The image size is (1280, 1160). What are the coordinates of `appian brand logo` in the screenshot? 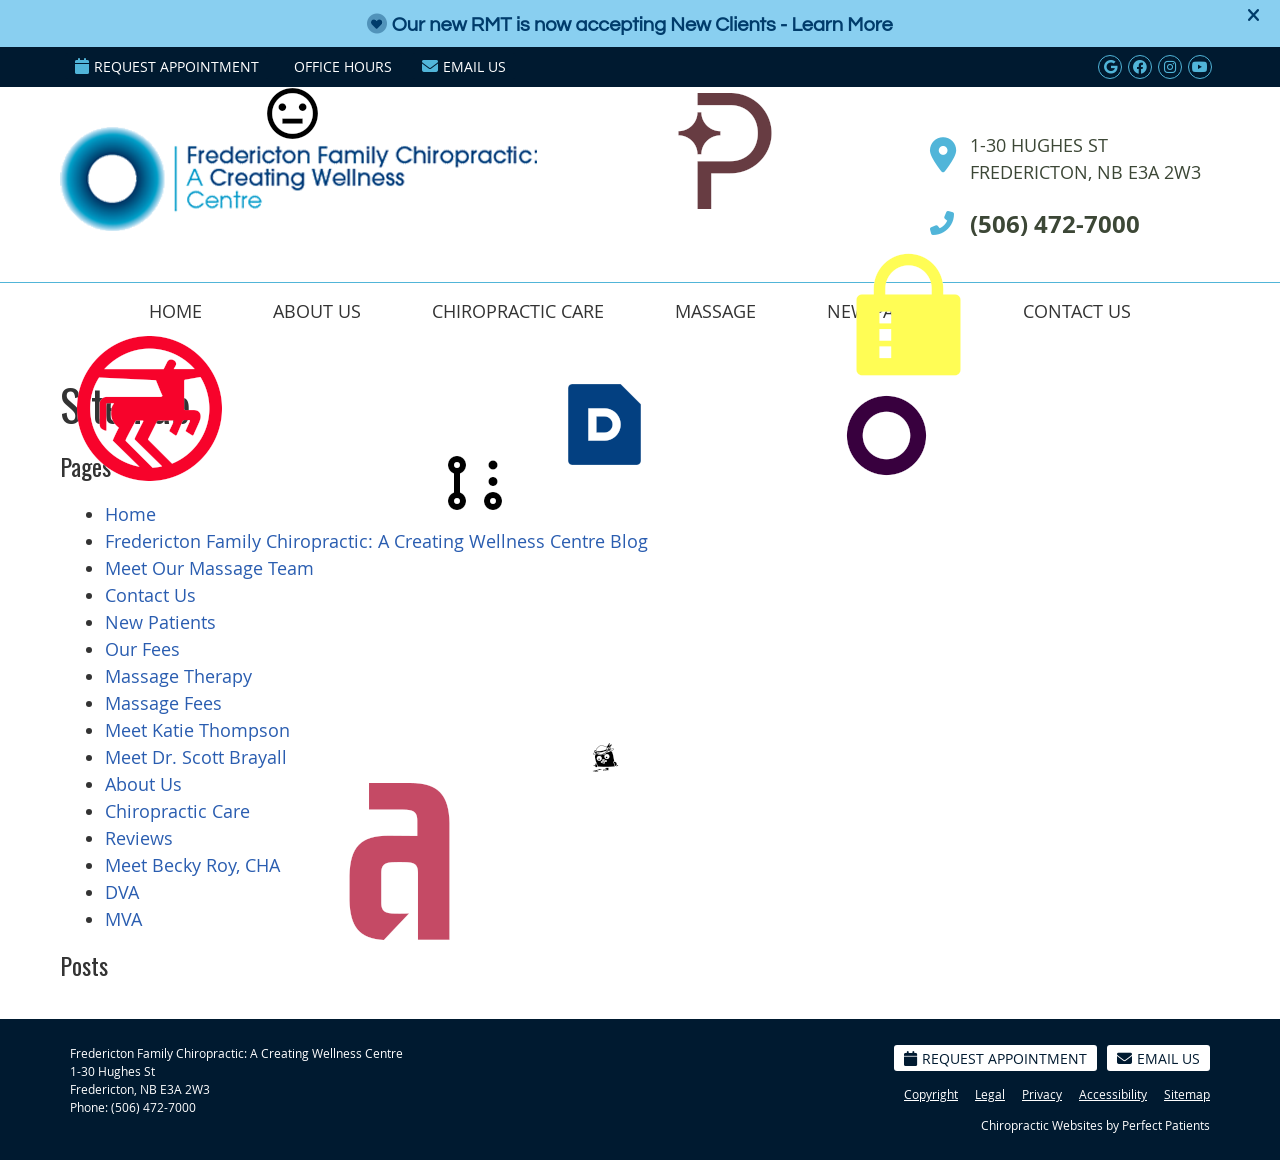 It's located at (399, 861).